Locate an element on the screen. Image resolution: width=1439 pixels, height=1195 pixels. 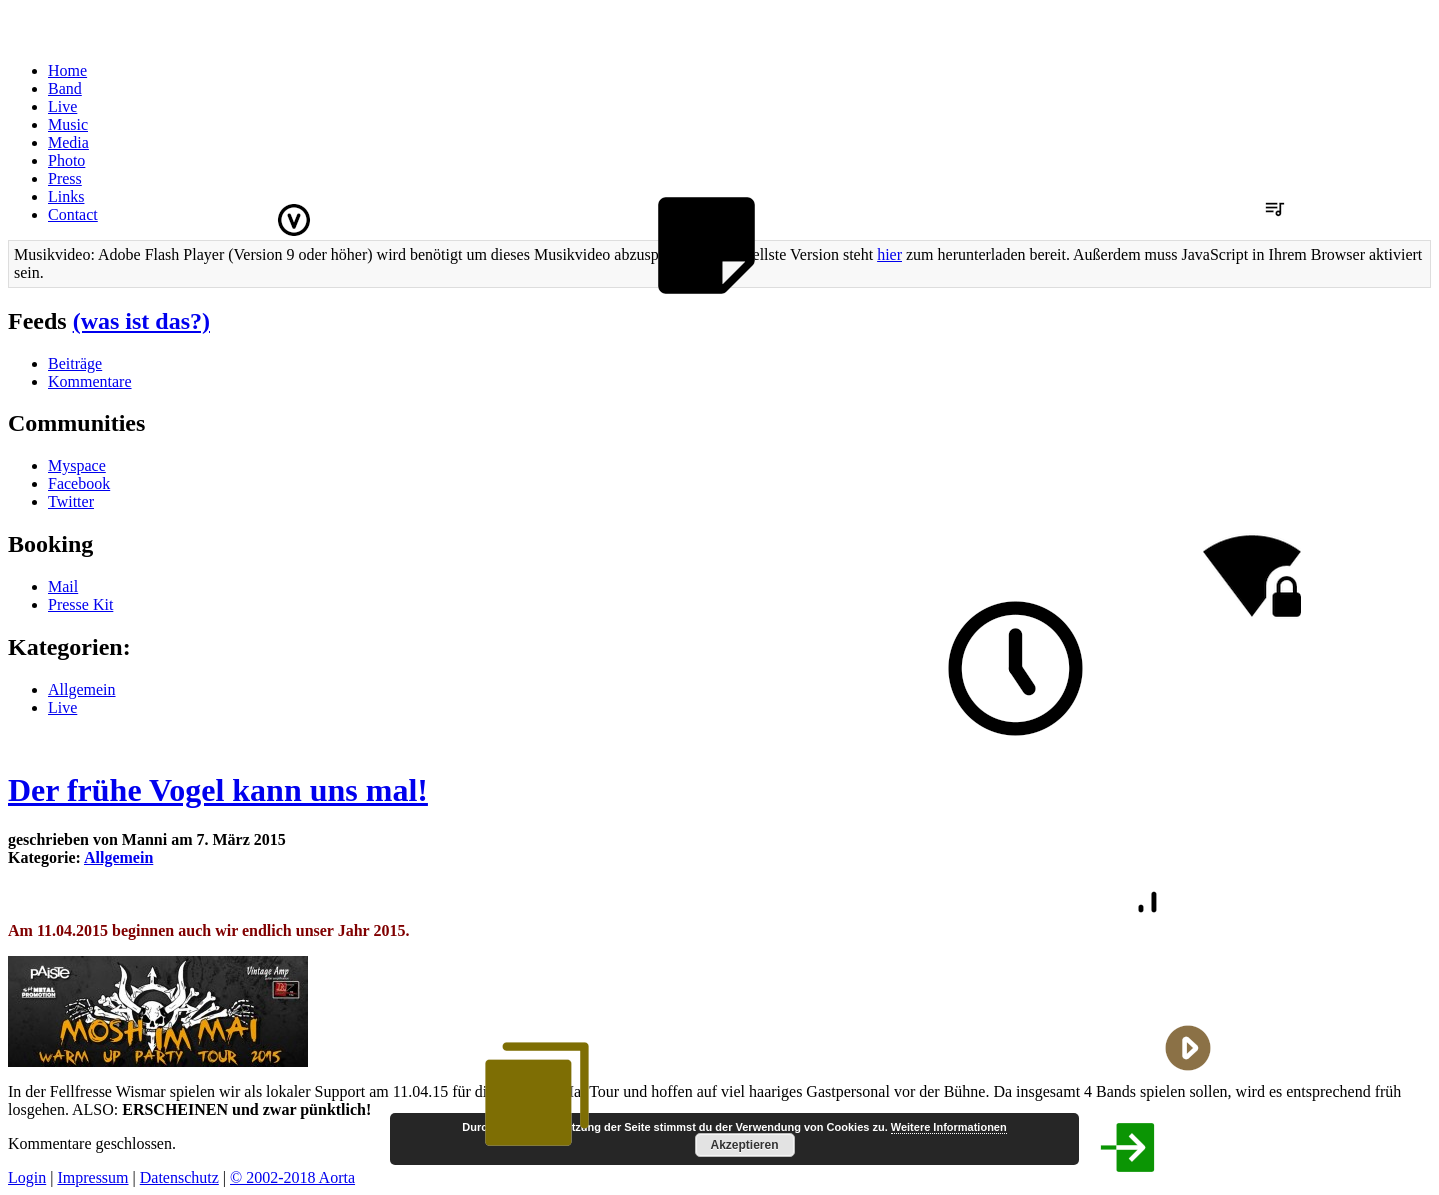
view music queue or playlist is located at coordinates (1274, 208).